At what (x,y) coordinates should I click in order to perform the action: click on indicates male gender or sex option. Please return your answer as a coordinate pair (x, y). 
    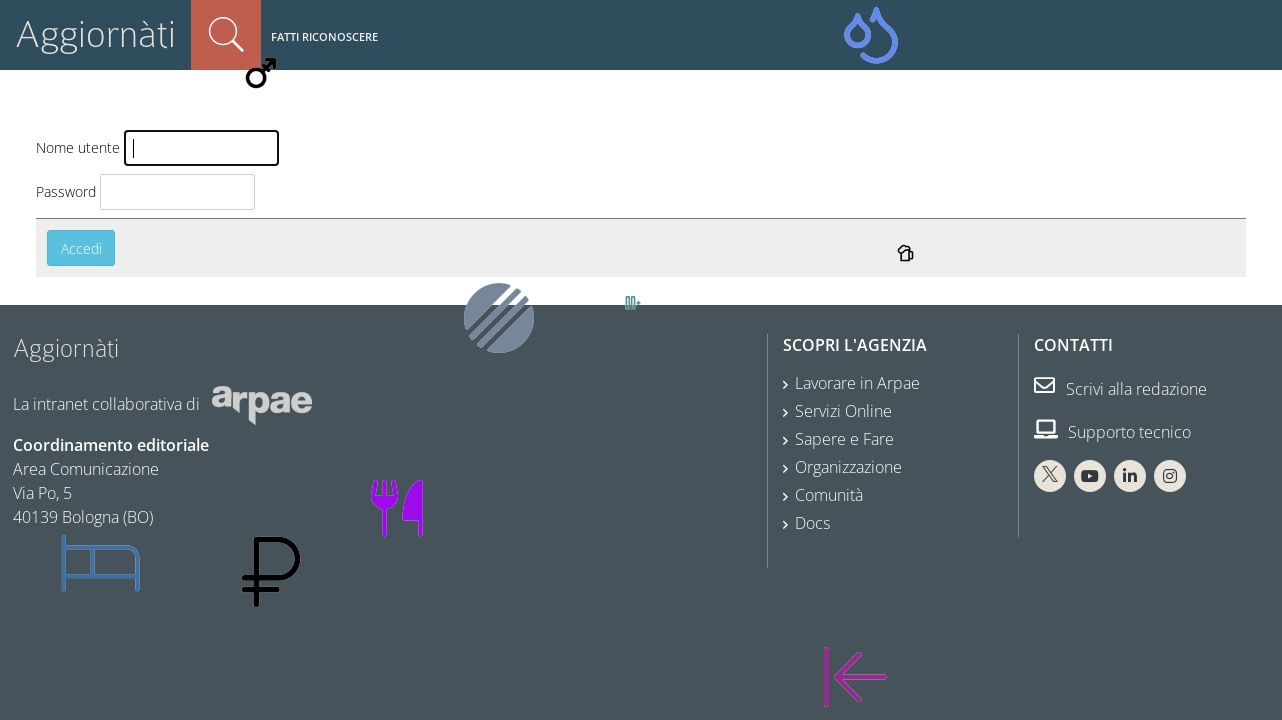
    Looking at the image, I should click on (259, 75).